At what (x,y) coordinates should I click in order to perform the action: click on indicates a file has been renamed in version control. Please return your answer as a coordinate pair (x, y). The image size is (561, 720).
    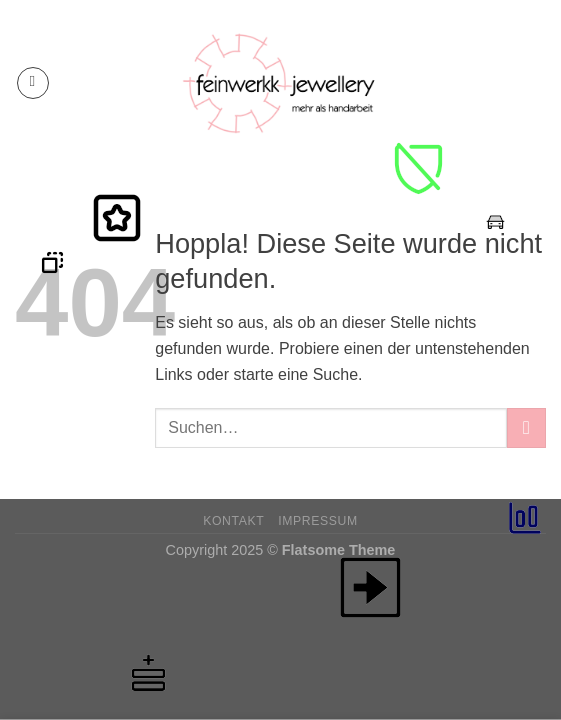
    Looking at the image, I should click on (370, 587).